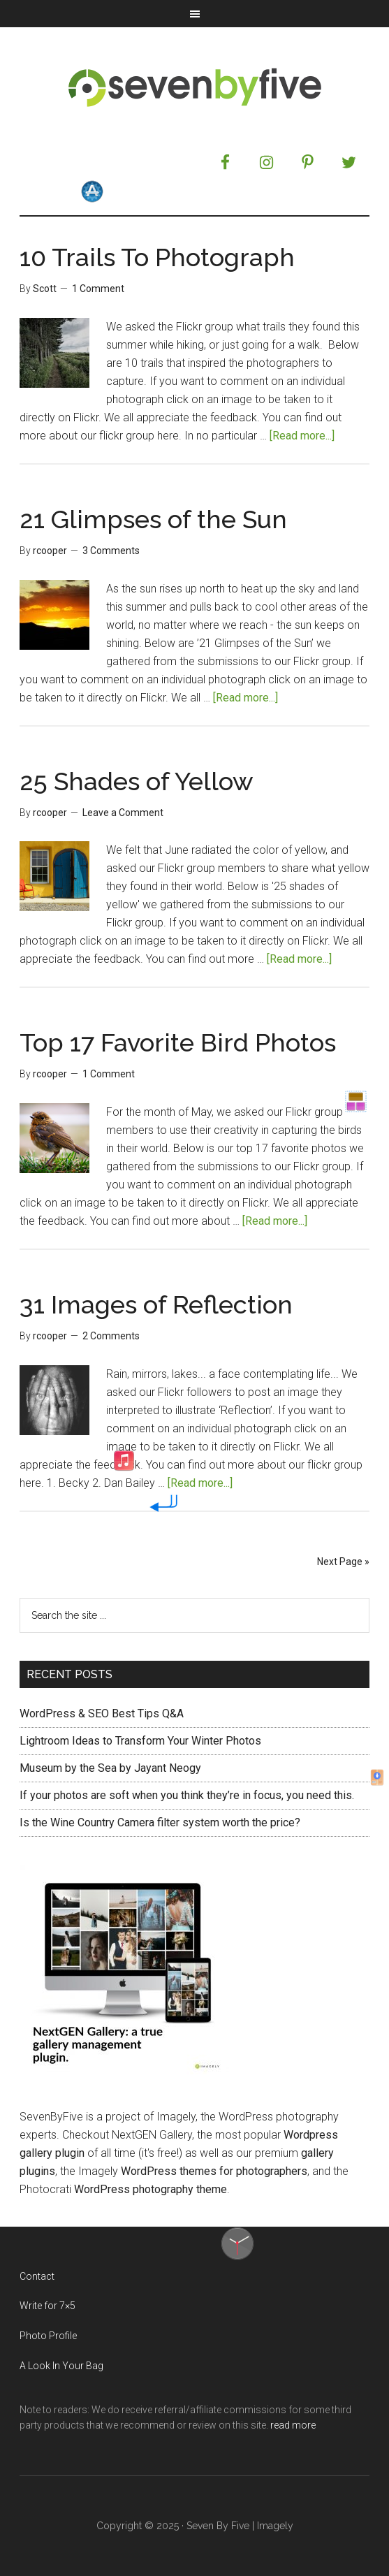  Describe the element at coordinates (124, 1460) in the screenshot. I see `open the music player app` at that location.